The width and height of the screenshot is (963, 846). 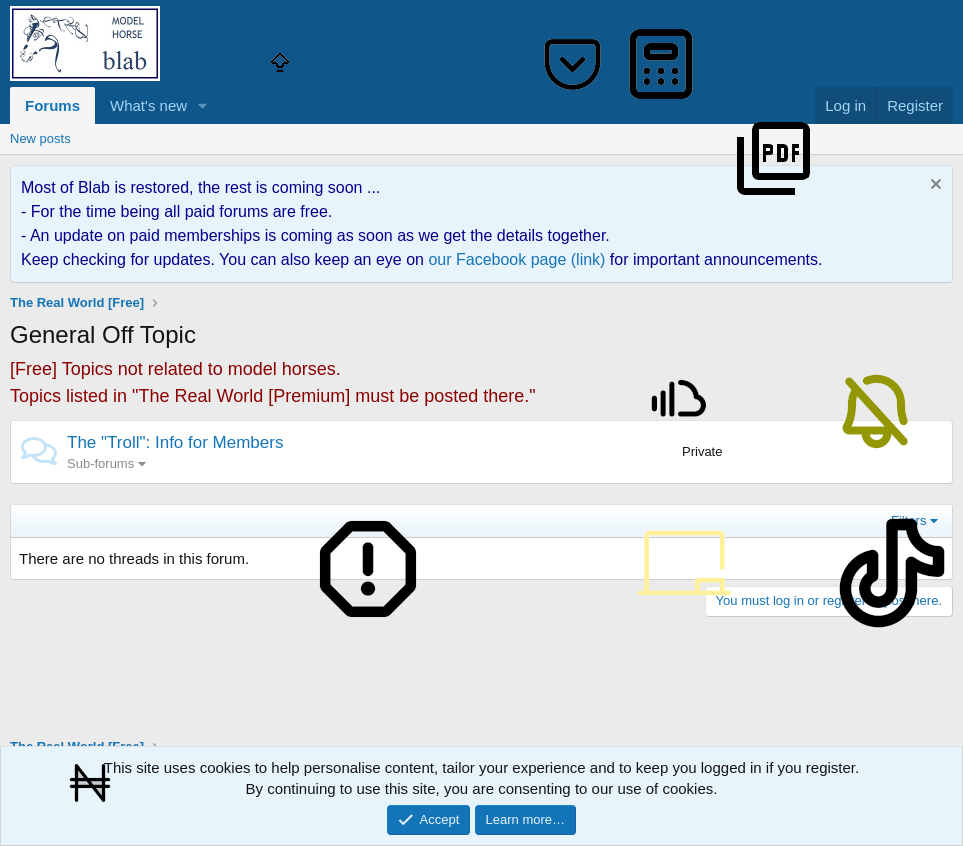 What do you see at coordinates (678, 400) in the screenshot?
I see `open soundcloud app` at bounding box center [678, 400].